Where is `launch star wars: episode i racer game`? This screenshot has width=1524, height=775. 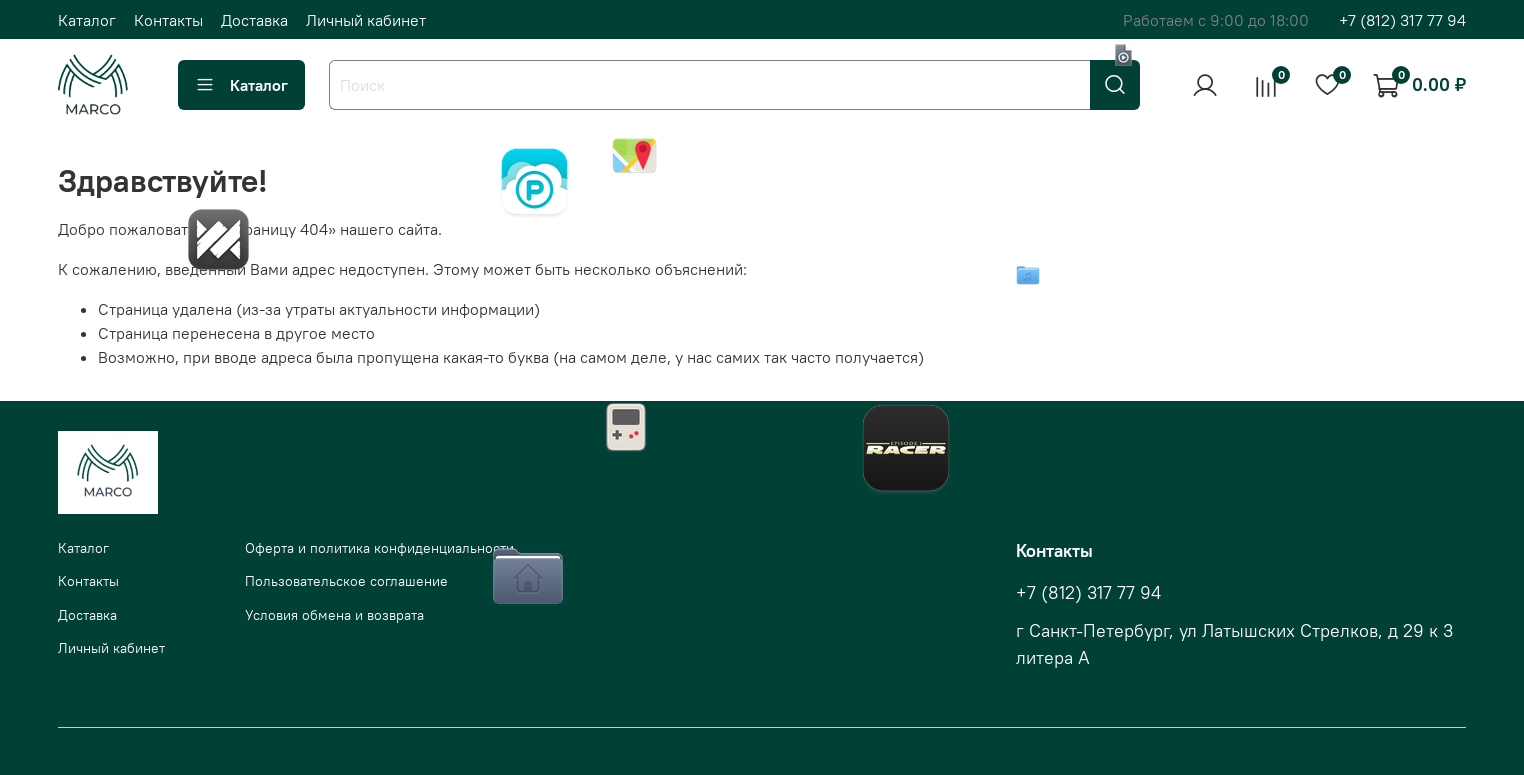 launch star wars: episode i racer game is located at coordinates (906, 448).